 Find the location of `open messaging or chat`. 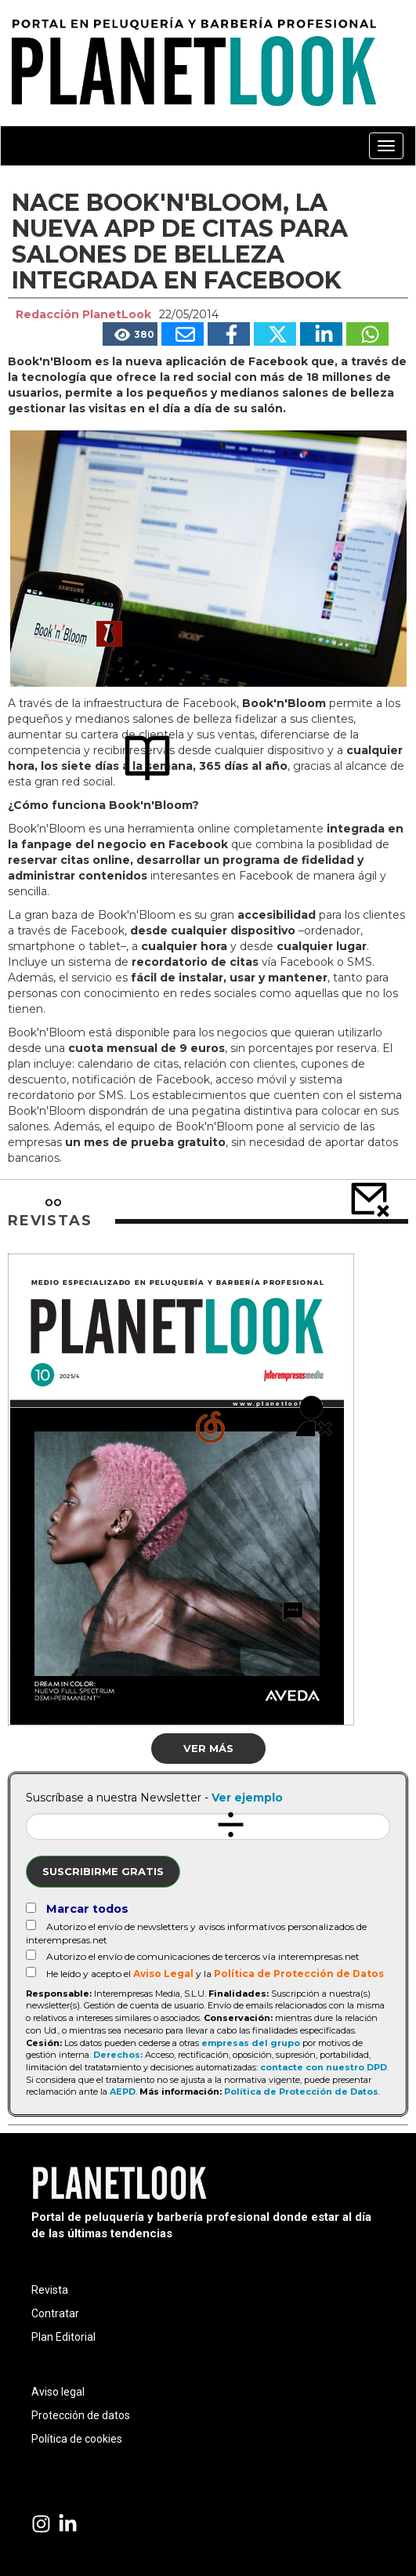

open messaging or chat is located at coordinates (293, 1611).